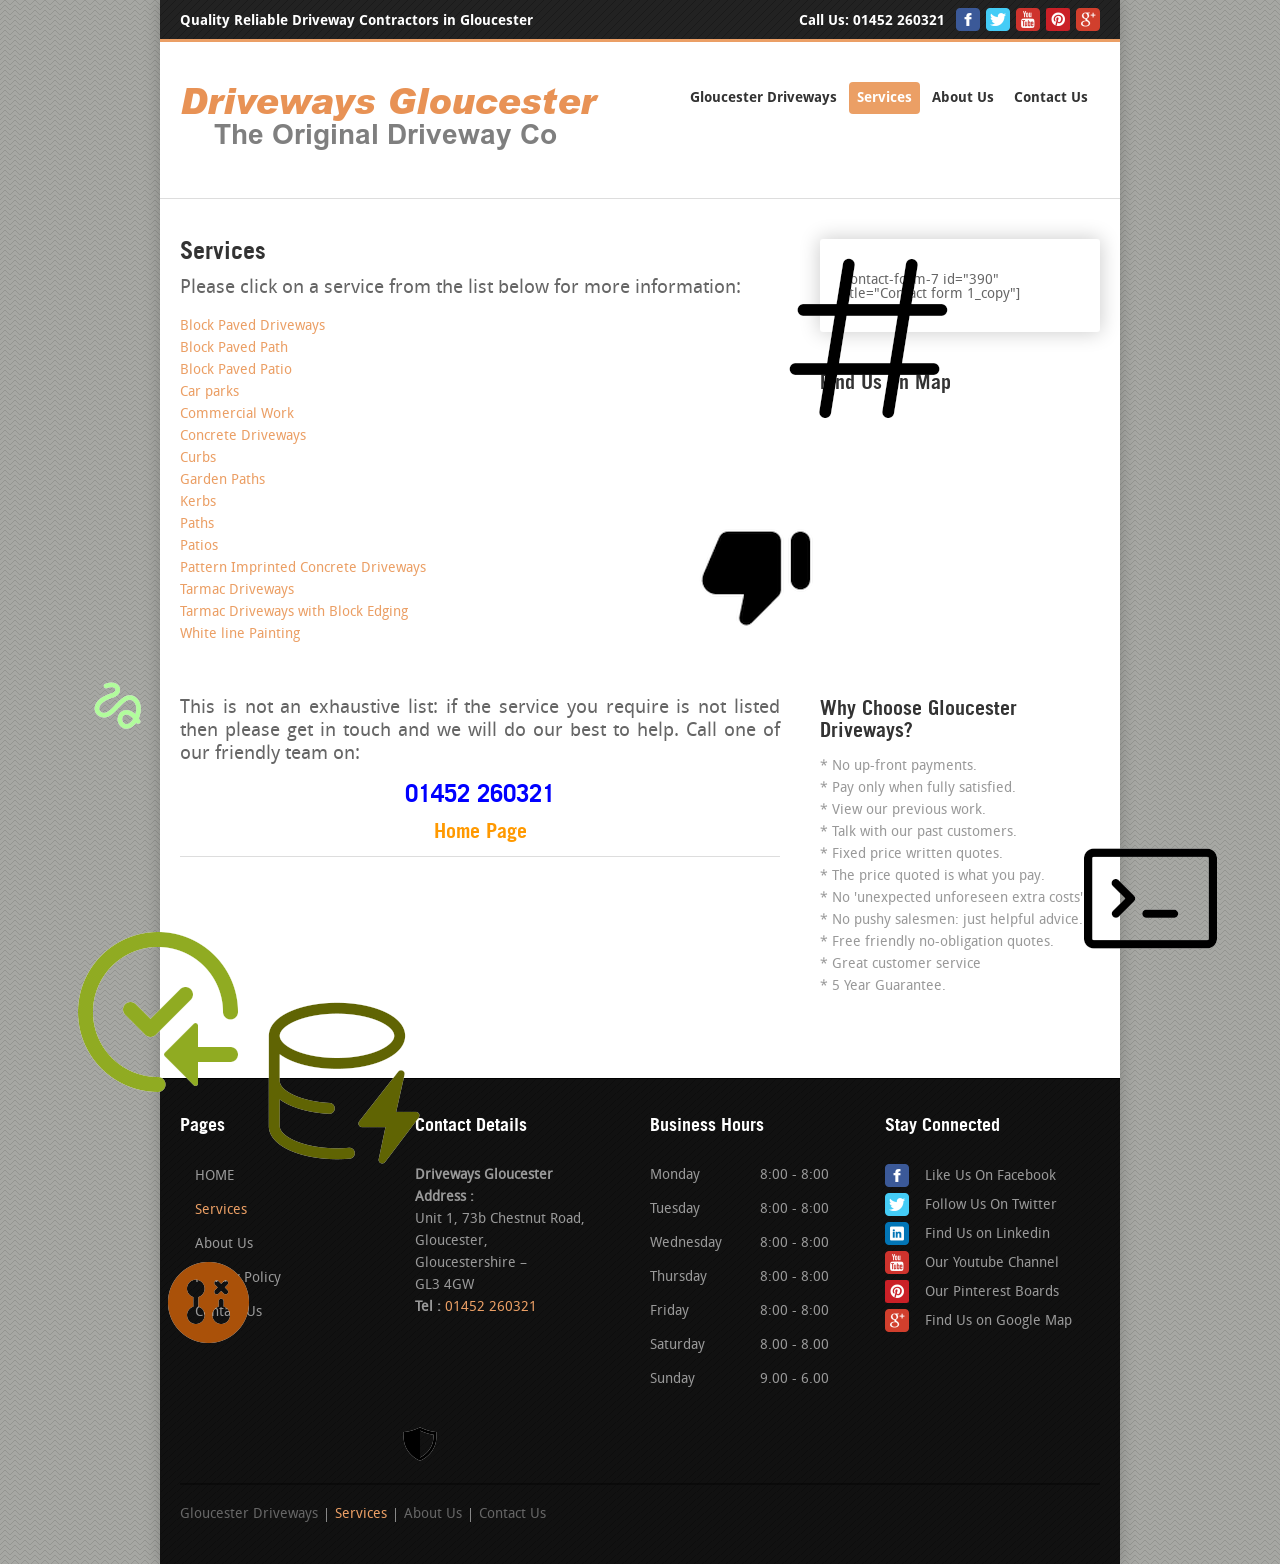 This screenshot has height=1564, width=1280. I want to click on open command line terminal, so click(1150, 898).